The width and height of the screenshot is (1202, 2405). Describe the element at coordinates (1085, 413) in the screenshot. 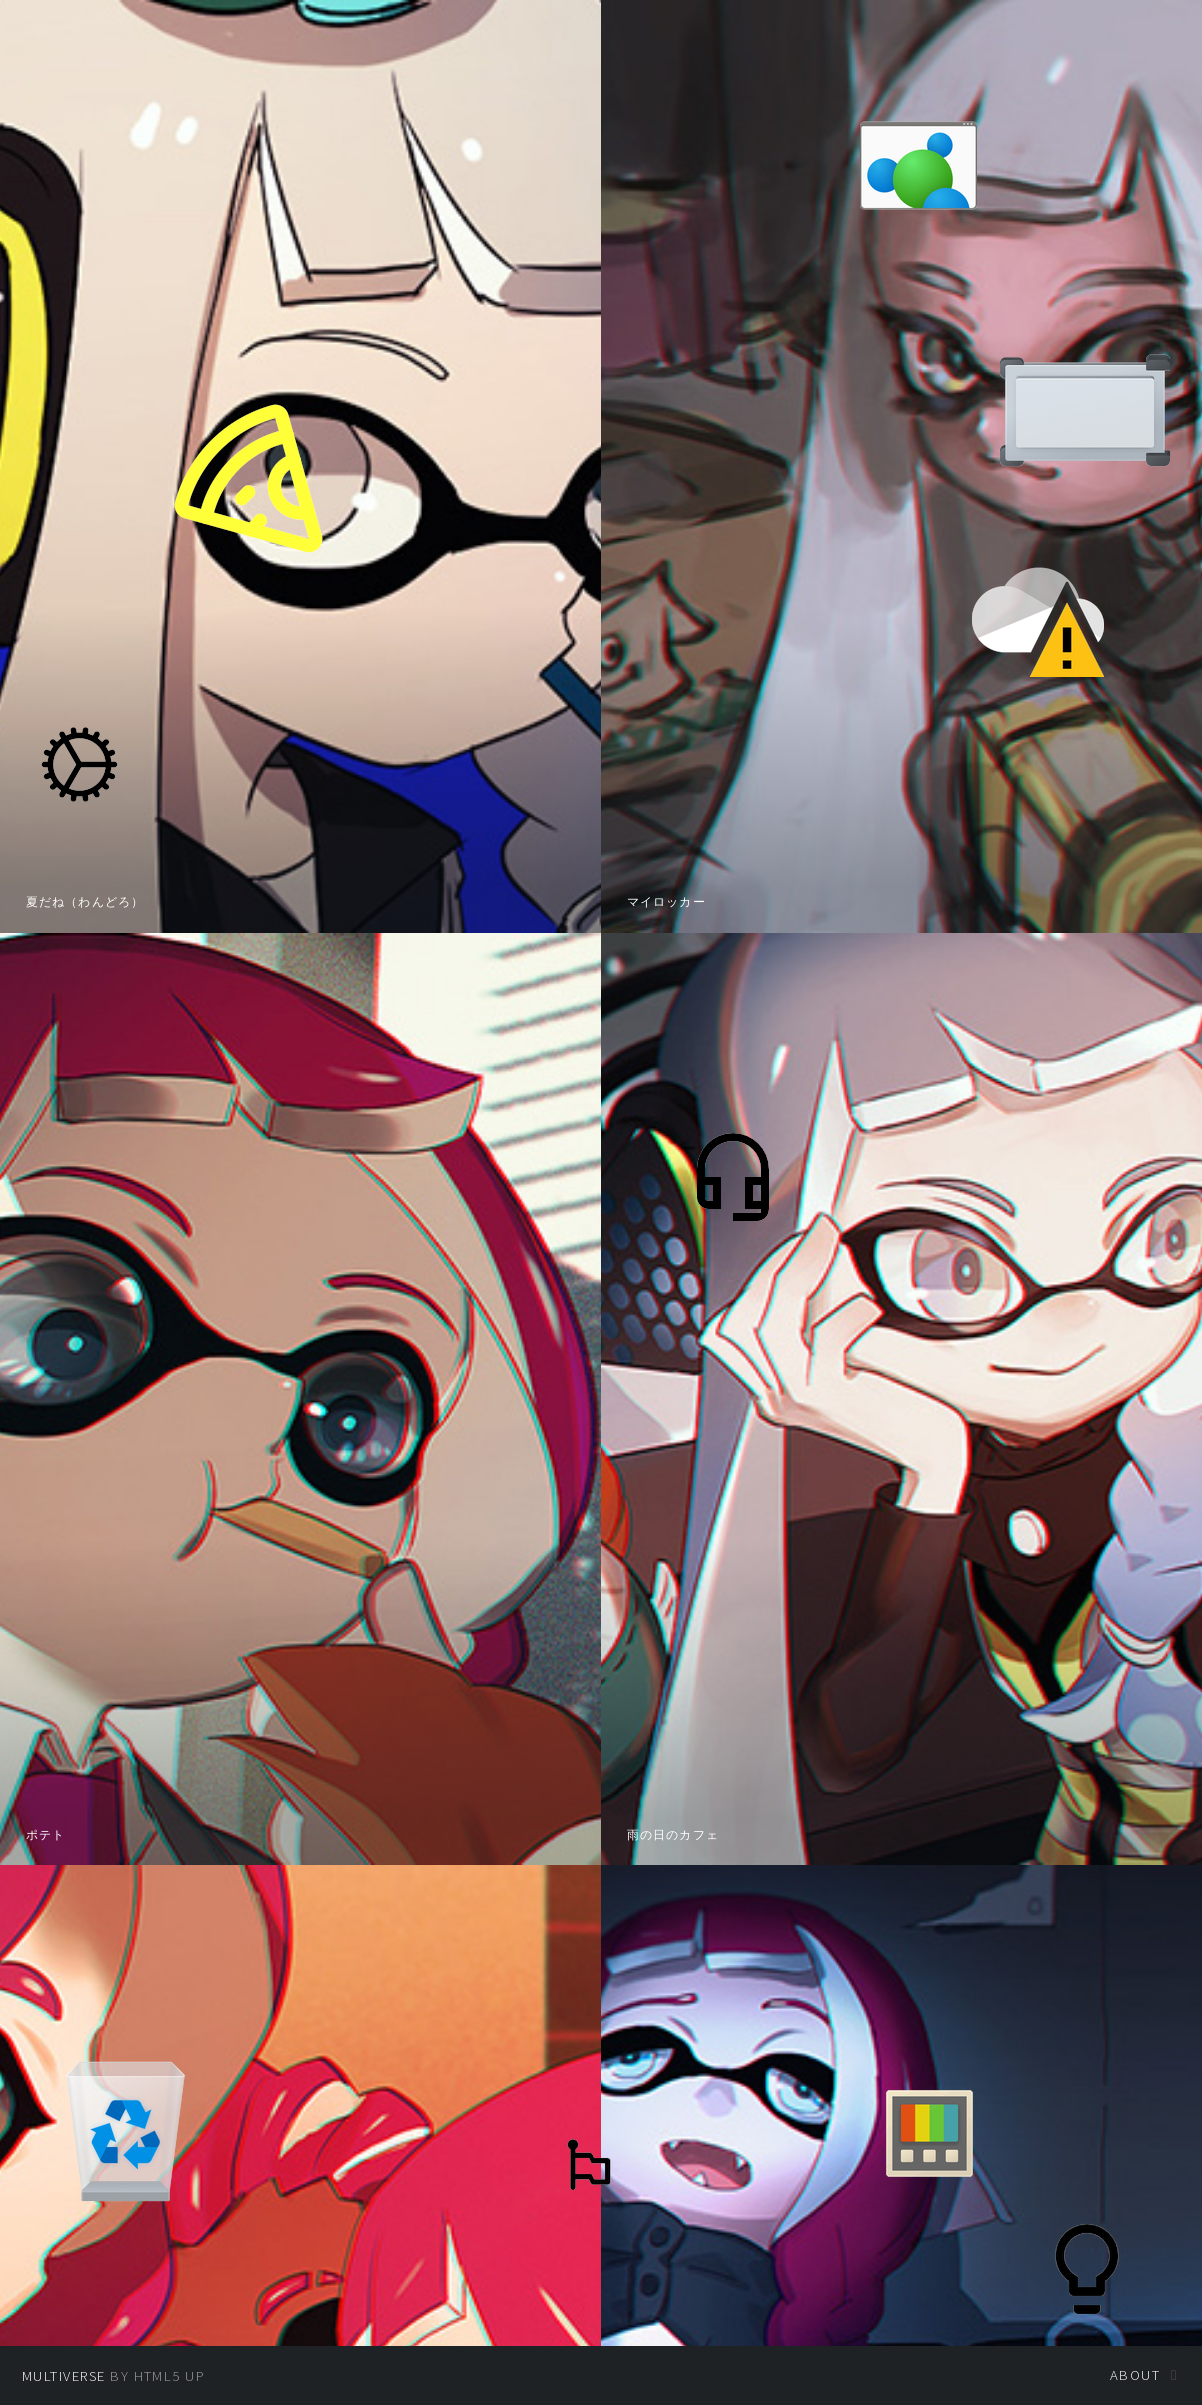

I see `access device settings` at that location.